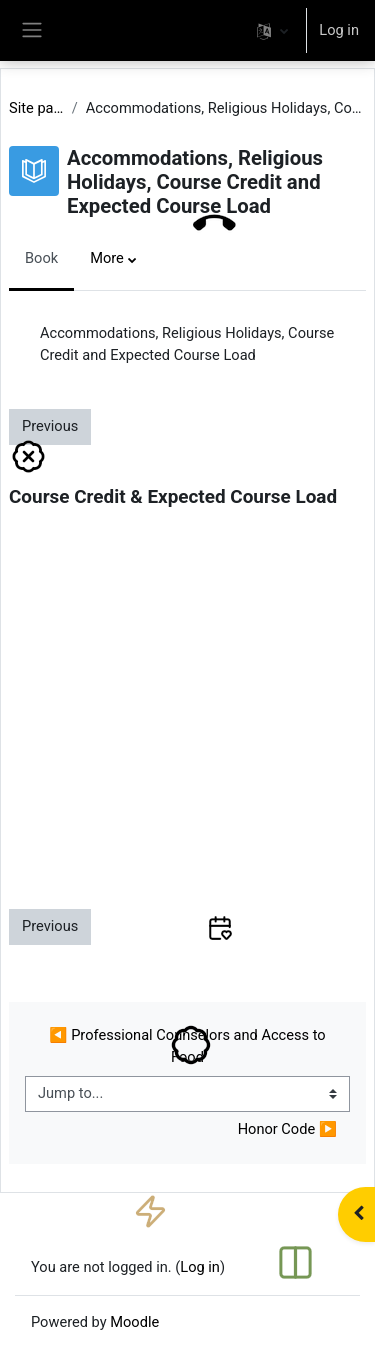 Image resolution: width=375 pixels, height=1350 pixels. I want to click on end the current phone call, so click(214, 223).